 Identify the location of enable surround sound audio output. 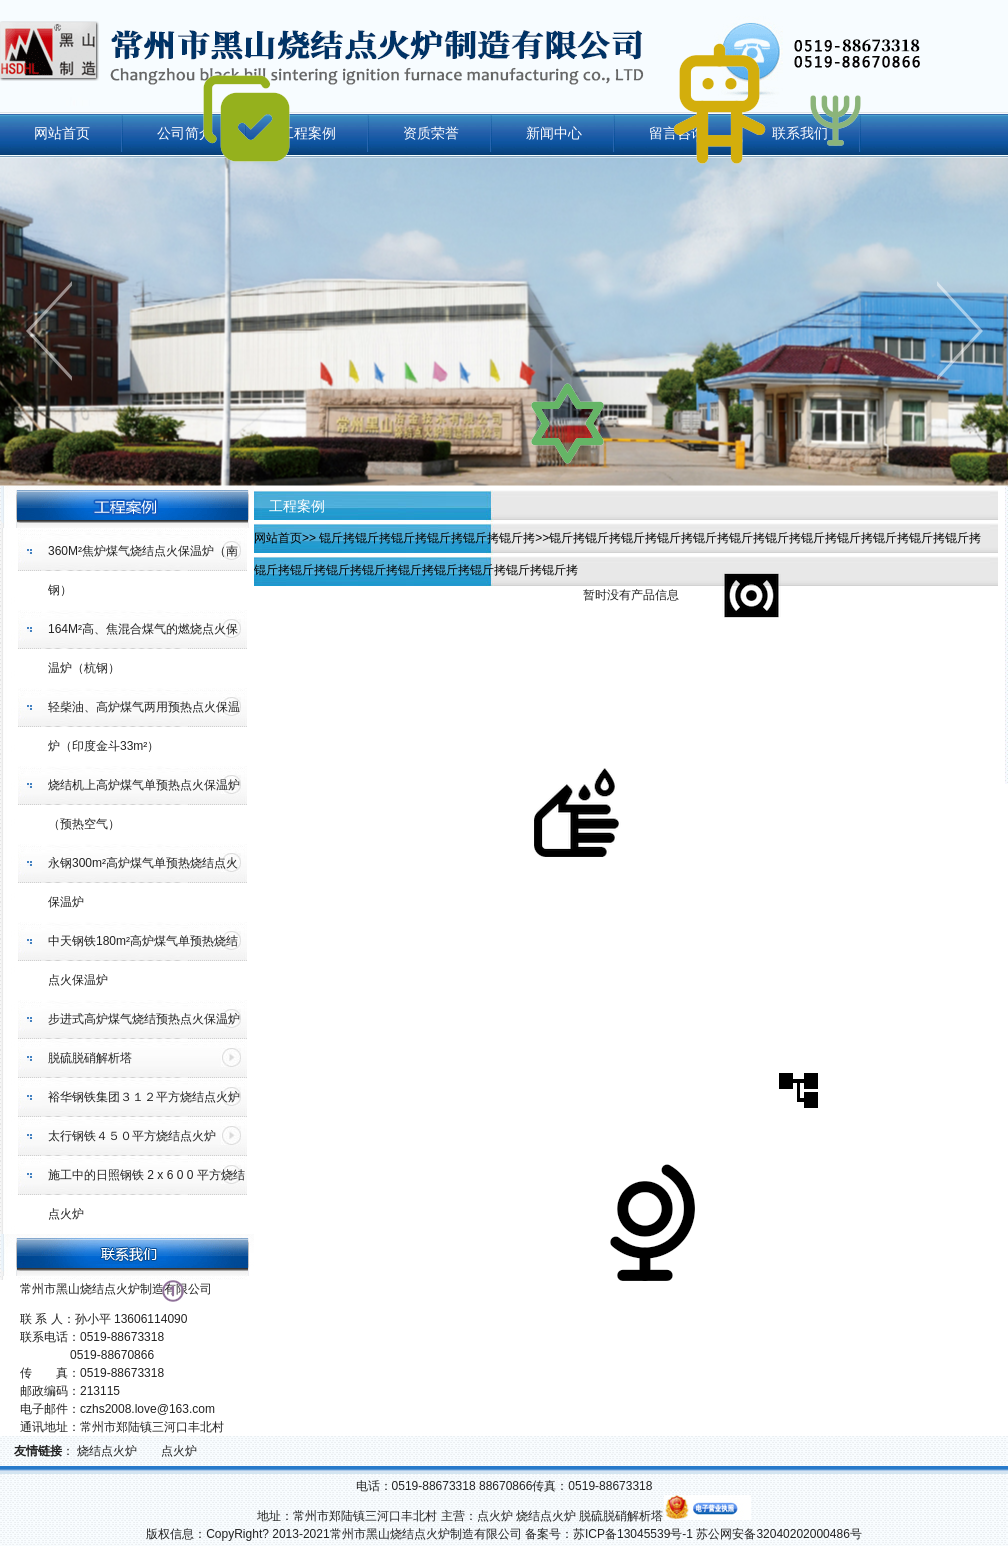
(751, 595).